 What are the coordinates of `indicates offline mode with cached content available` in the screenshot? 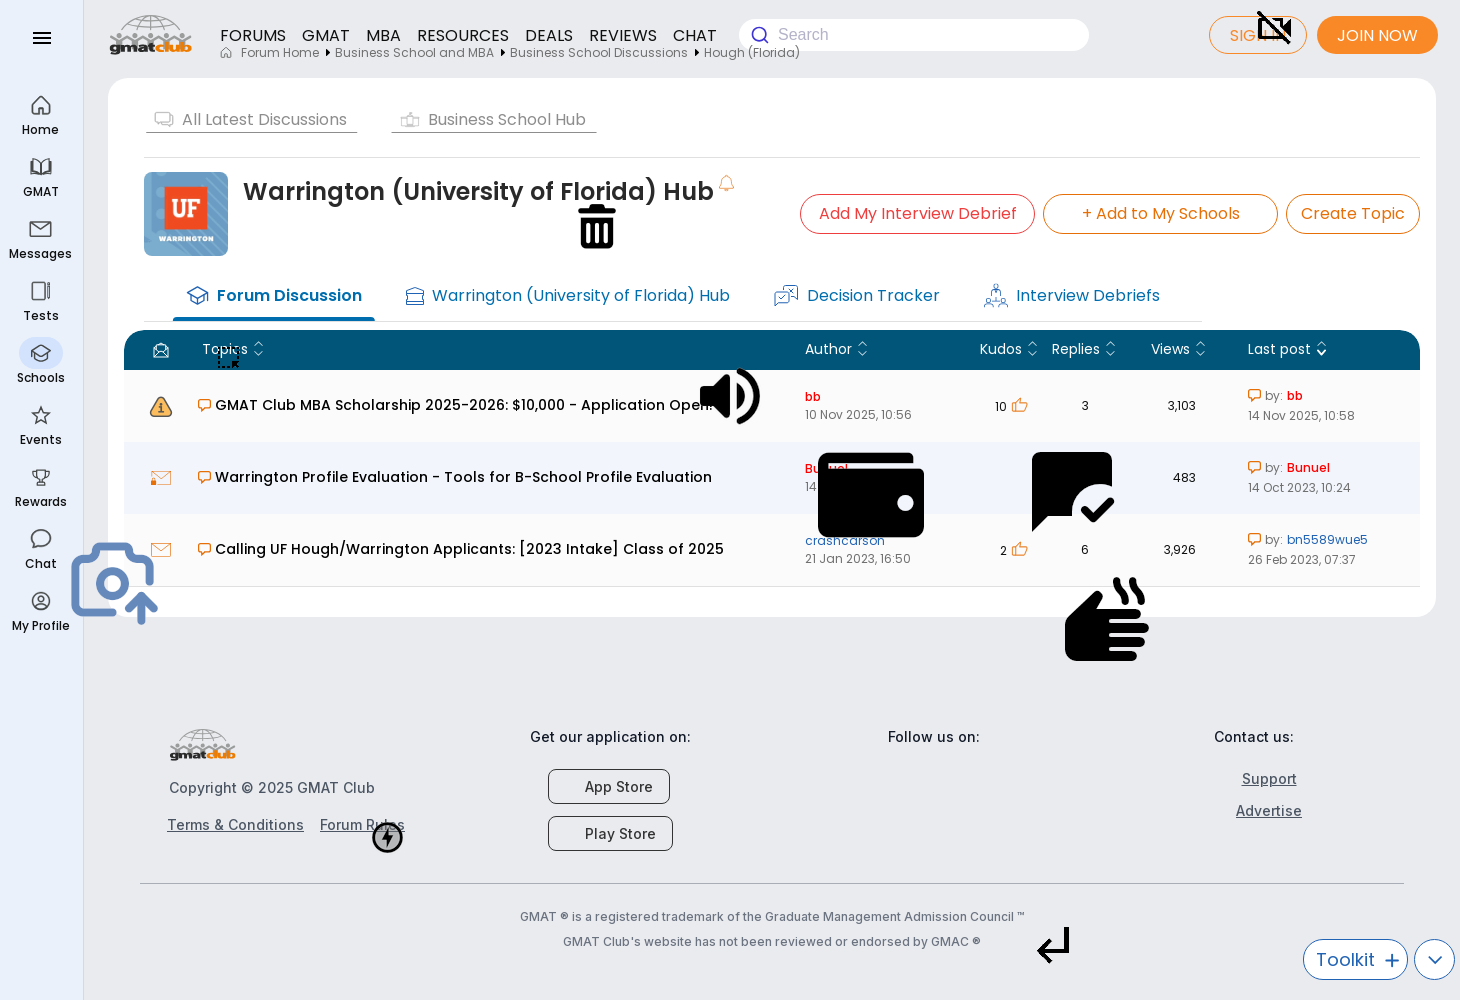 It's located at (387, 837).